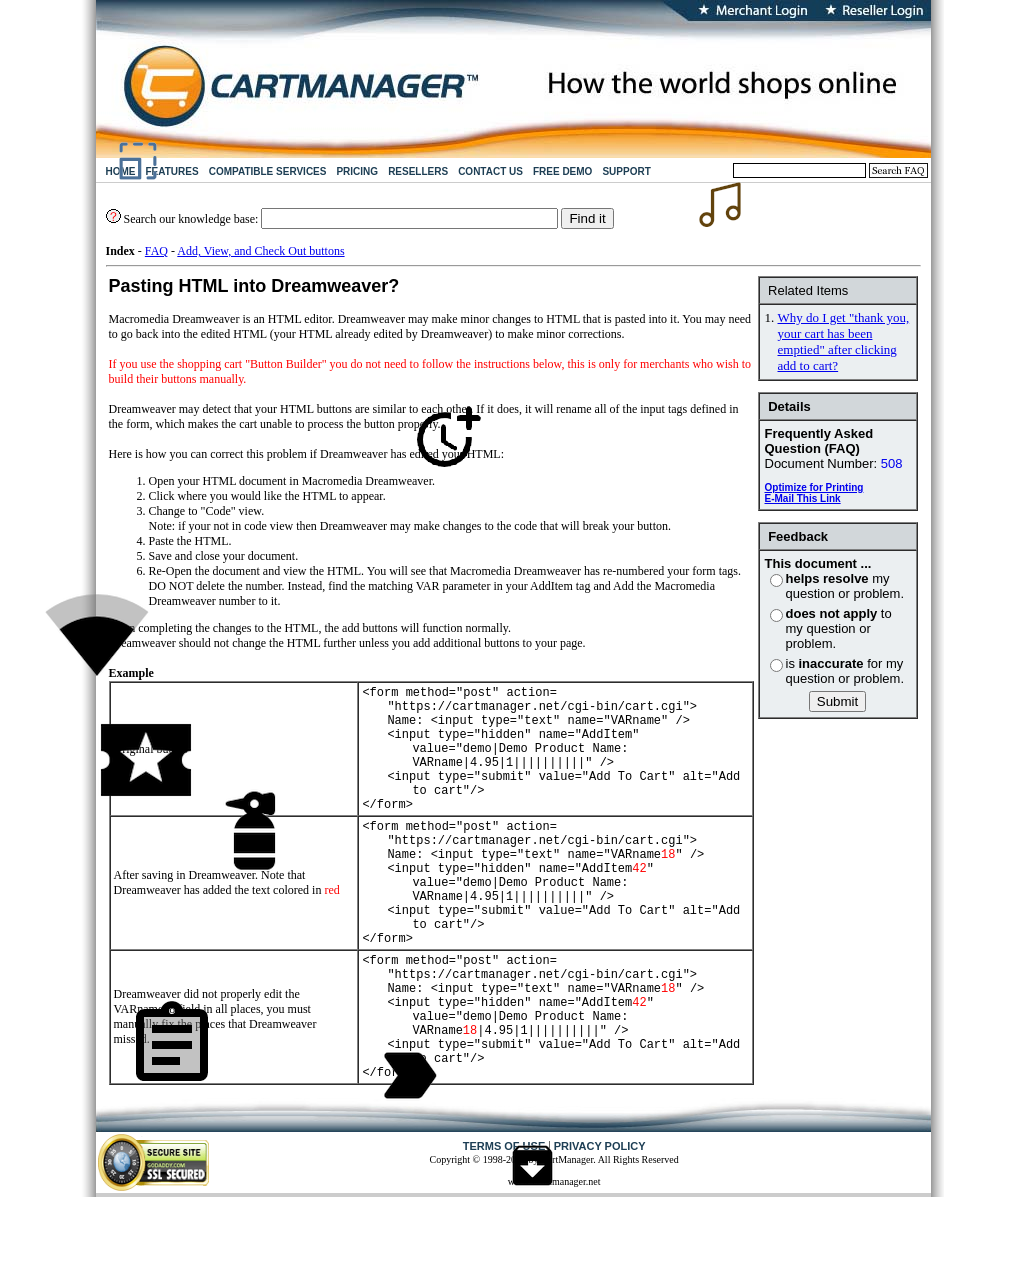 The width and height of the screenshot is (1024, 1286). I want to click on view local events or activities, so click(146, 760).